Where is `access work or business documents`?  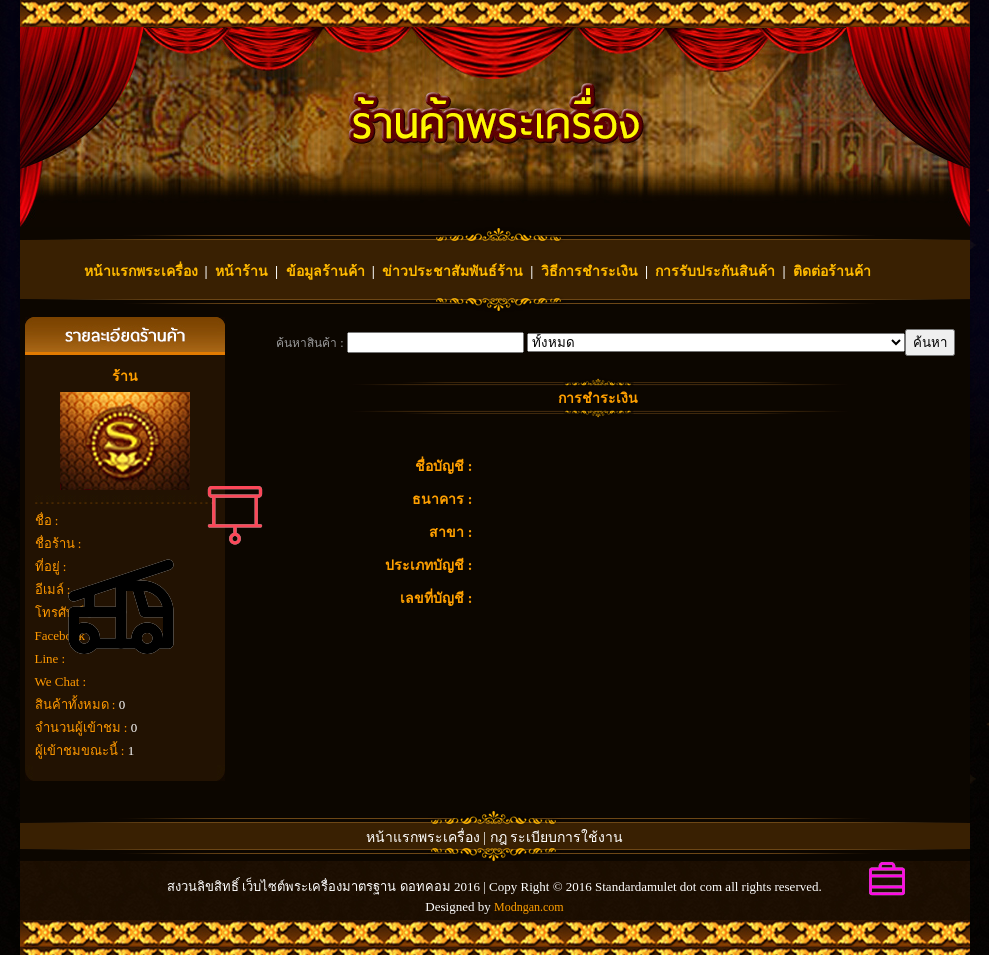 access work or business documents is located at coordinates (887, 880).